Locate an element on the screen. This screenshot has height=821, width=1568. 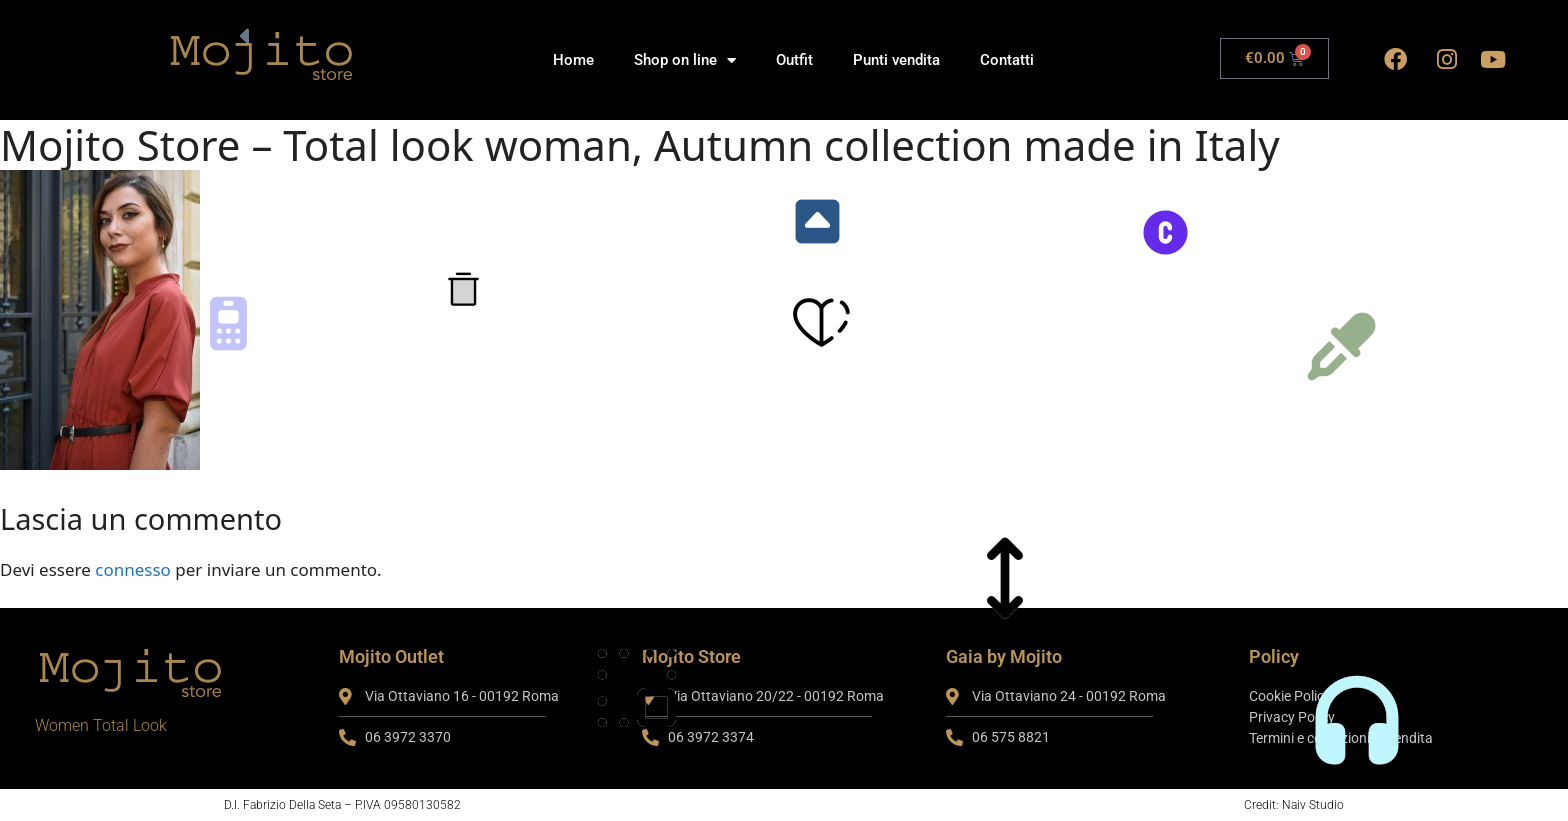
adjust vertical position or order is located at coordinates (1005, 578).